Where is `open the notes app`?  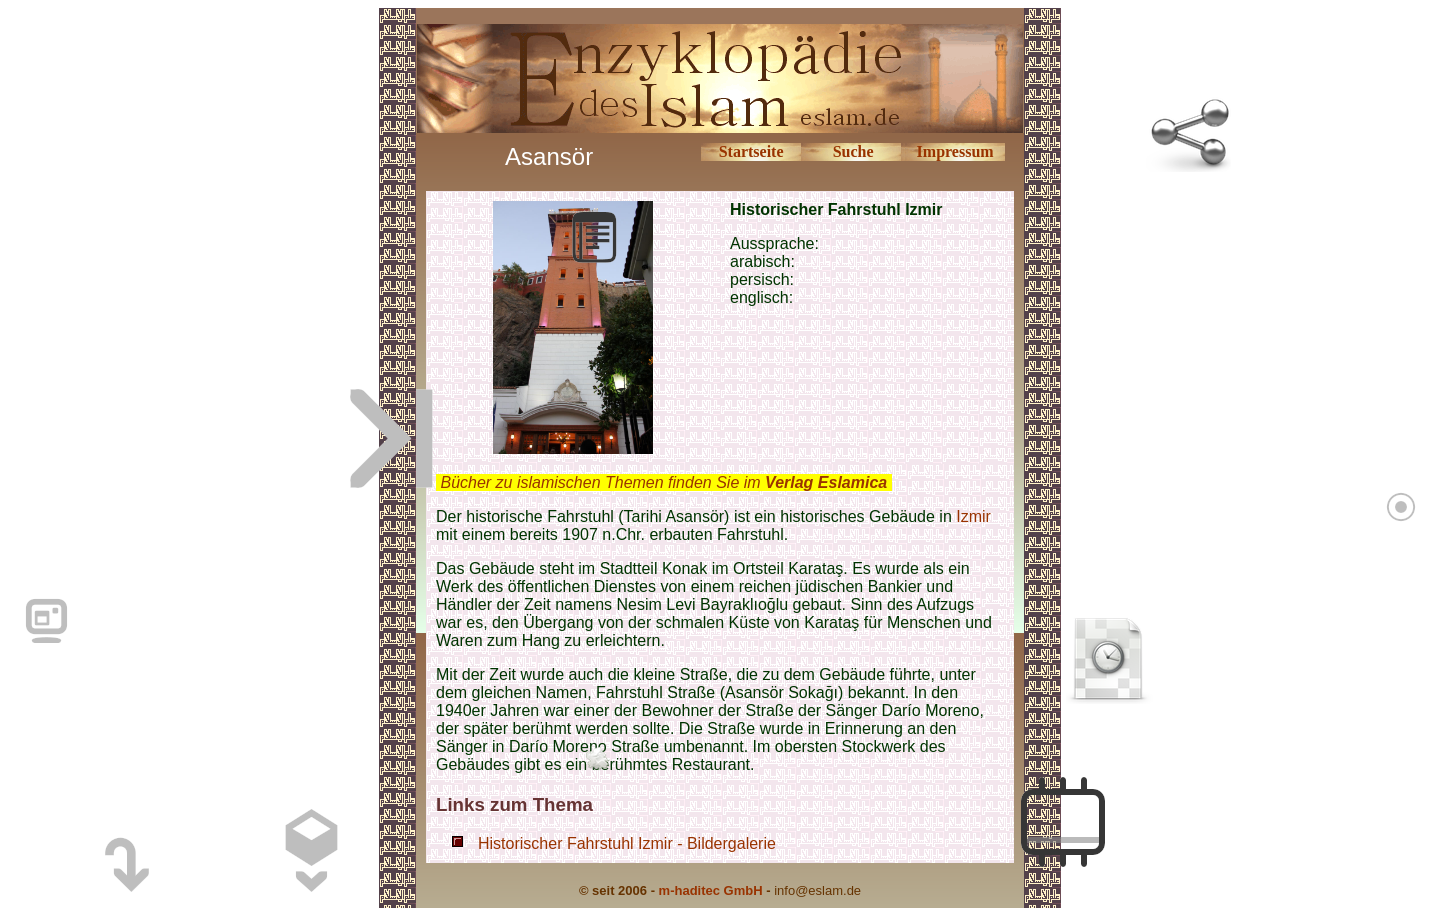
open the notes app is located at coordinates (596, 239).